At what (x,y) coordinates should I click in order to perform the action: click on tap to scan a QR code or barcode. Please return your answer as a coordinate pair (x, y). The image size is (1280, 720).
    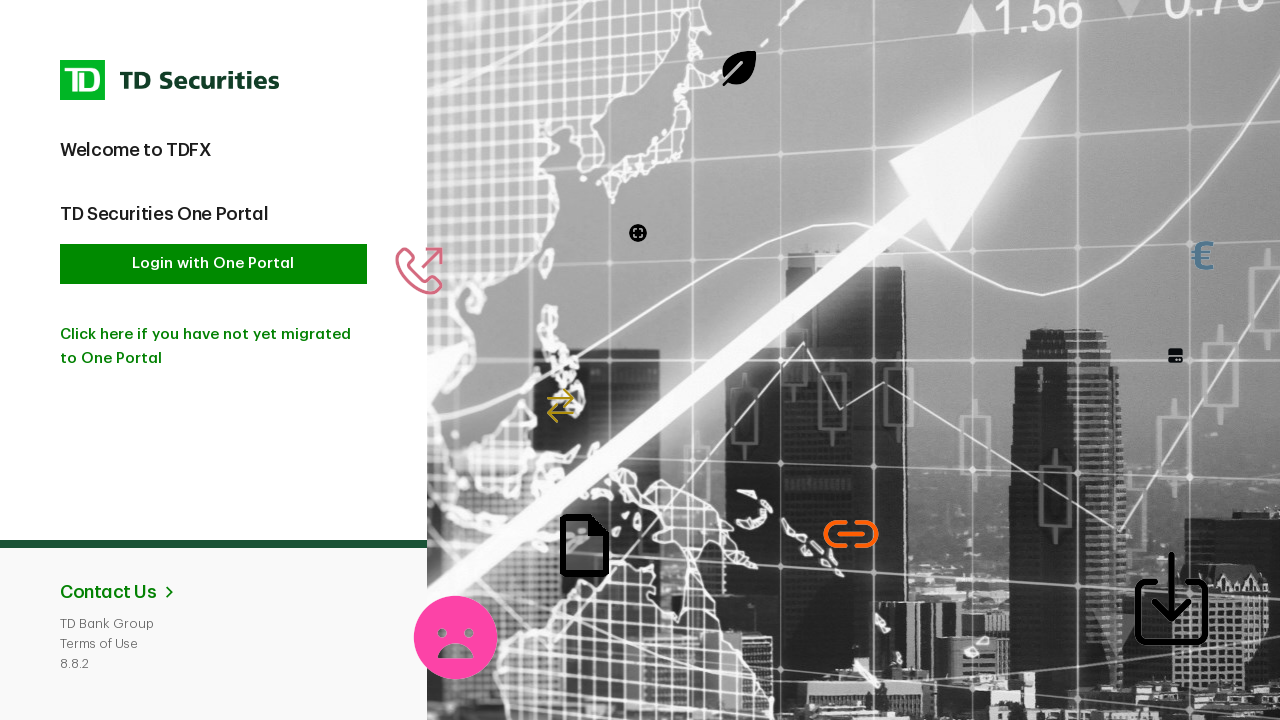
    Looking at the image, I should click on (638, 233).